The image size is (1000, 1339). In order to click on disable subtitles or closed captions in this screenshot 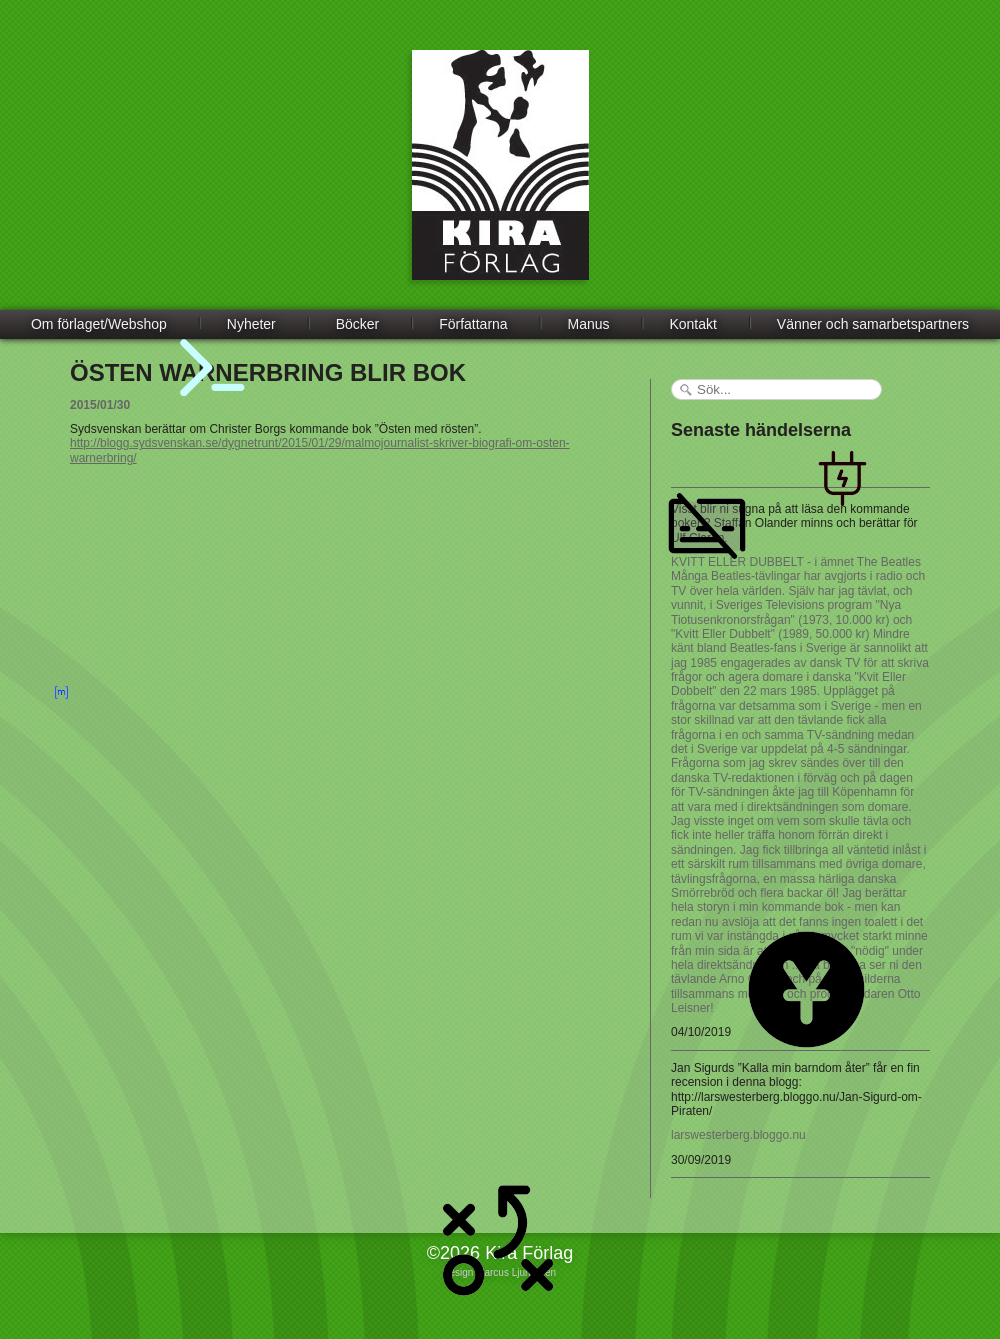, I will do `click(707, 526)`.